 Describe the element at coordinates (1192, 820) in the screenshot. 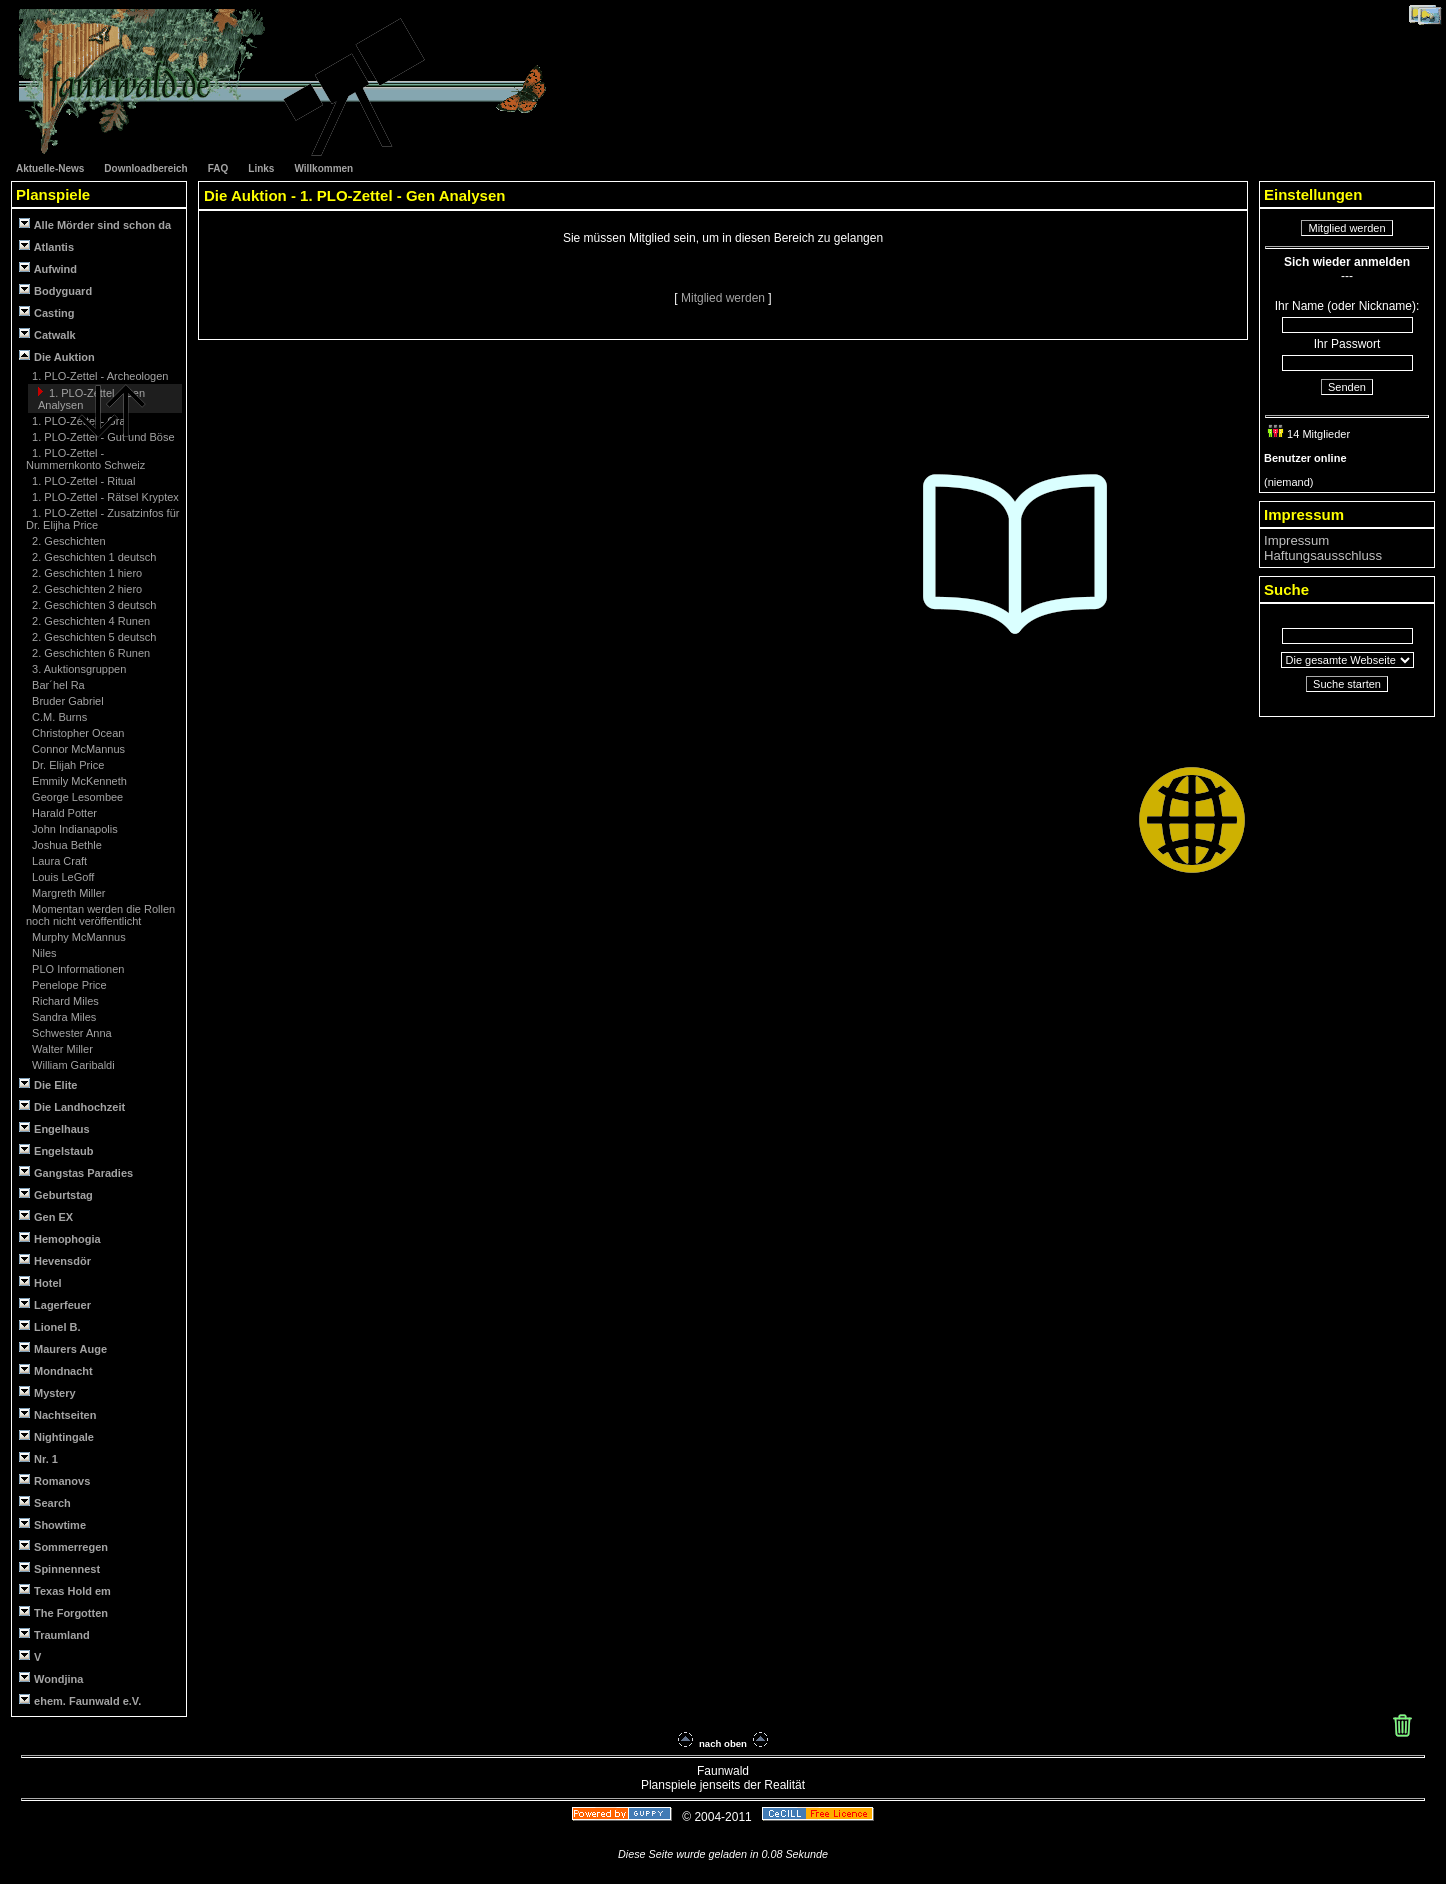

I see `access website or browse the web` at that location.